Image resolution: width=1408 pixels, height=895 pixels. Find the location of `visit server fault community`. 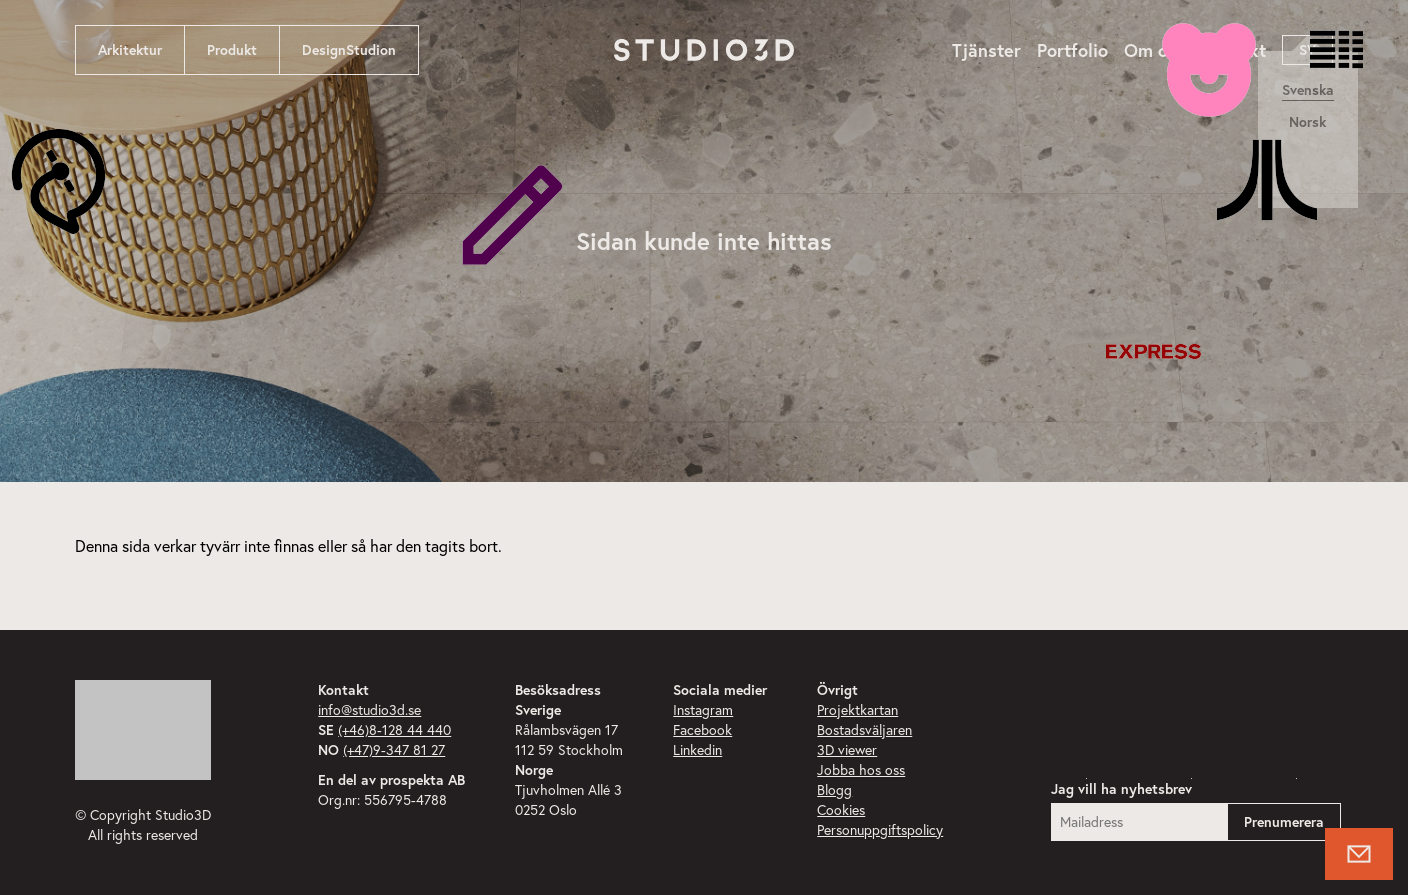

visit server fault community is located at coordinates (1336, 49).